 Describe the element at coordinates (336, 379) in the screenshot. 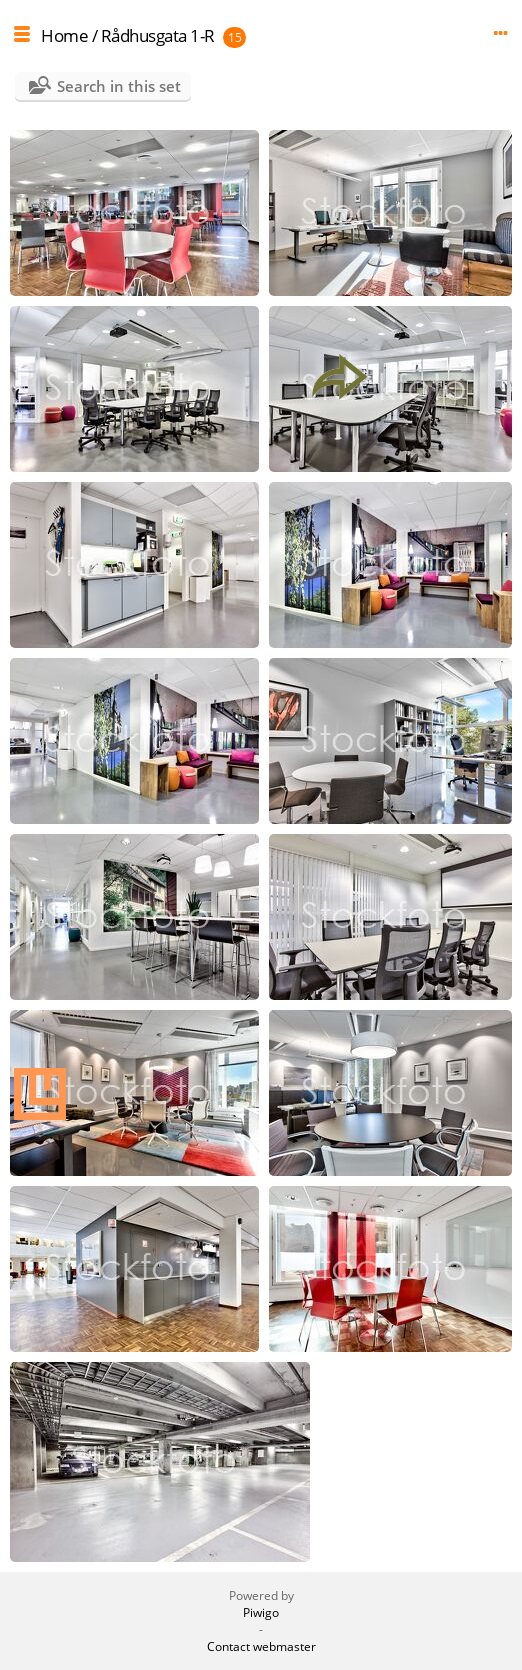

I see `share content with others` at that location.